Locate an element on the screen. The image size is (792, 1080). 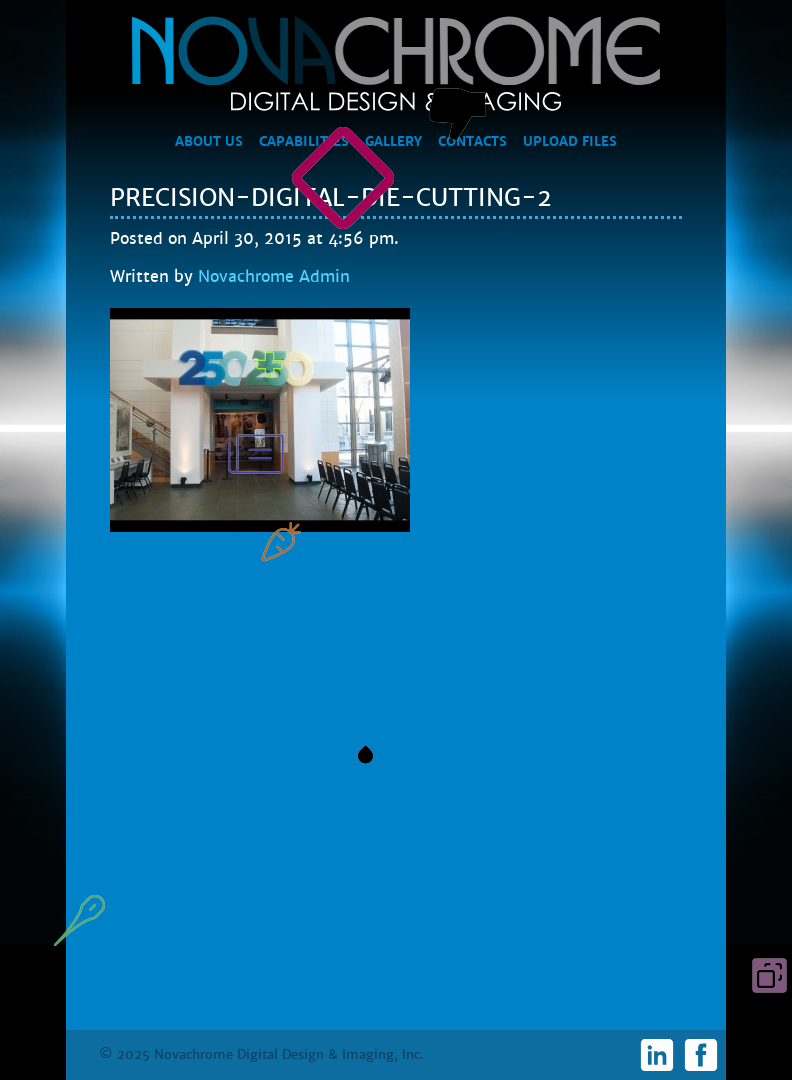
adjust water or hydration settings is located at coordinates (365, 754).